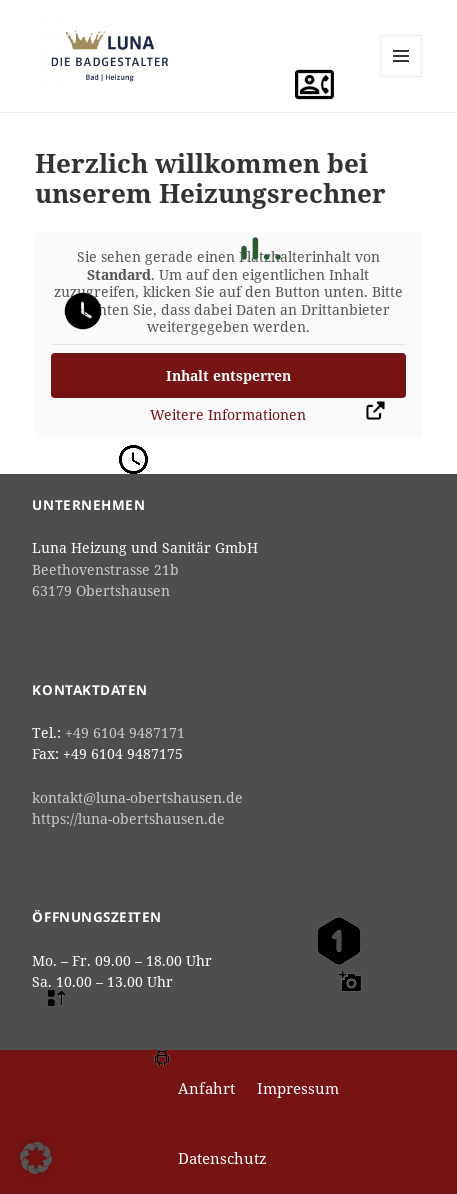 Image resolution: width=457 pixels, height=1194 pixels. I want to click on sort items in ascending order, so click(56, 998).